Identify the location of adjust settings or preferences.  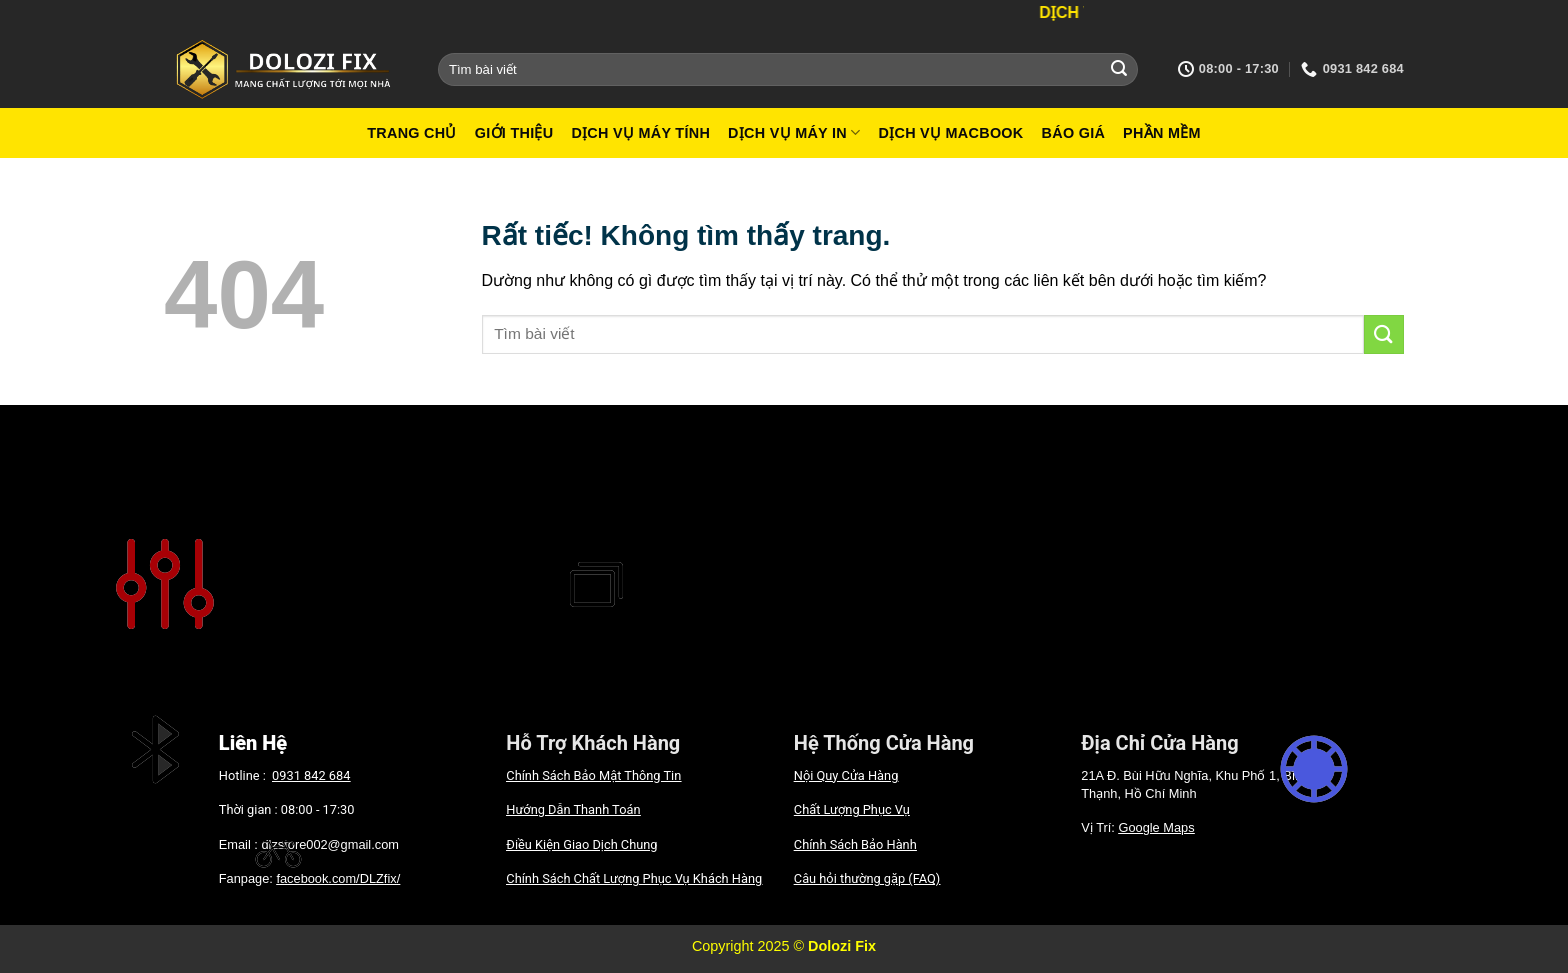
(165, 584).